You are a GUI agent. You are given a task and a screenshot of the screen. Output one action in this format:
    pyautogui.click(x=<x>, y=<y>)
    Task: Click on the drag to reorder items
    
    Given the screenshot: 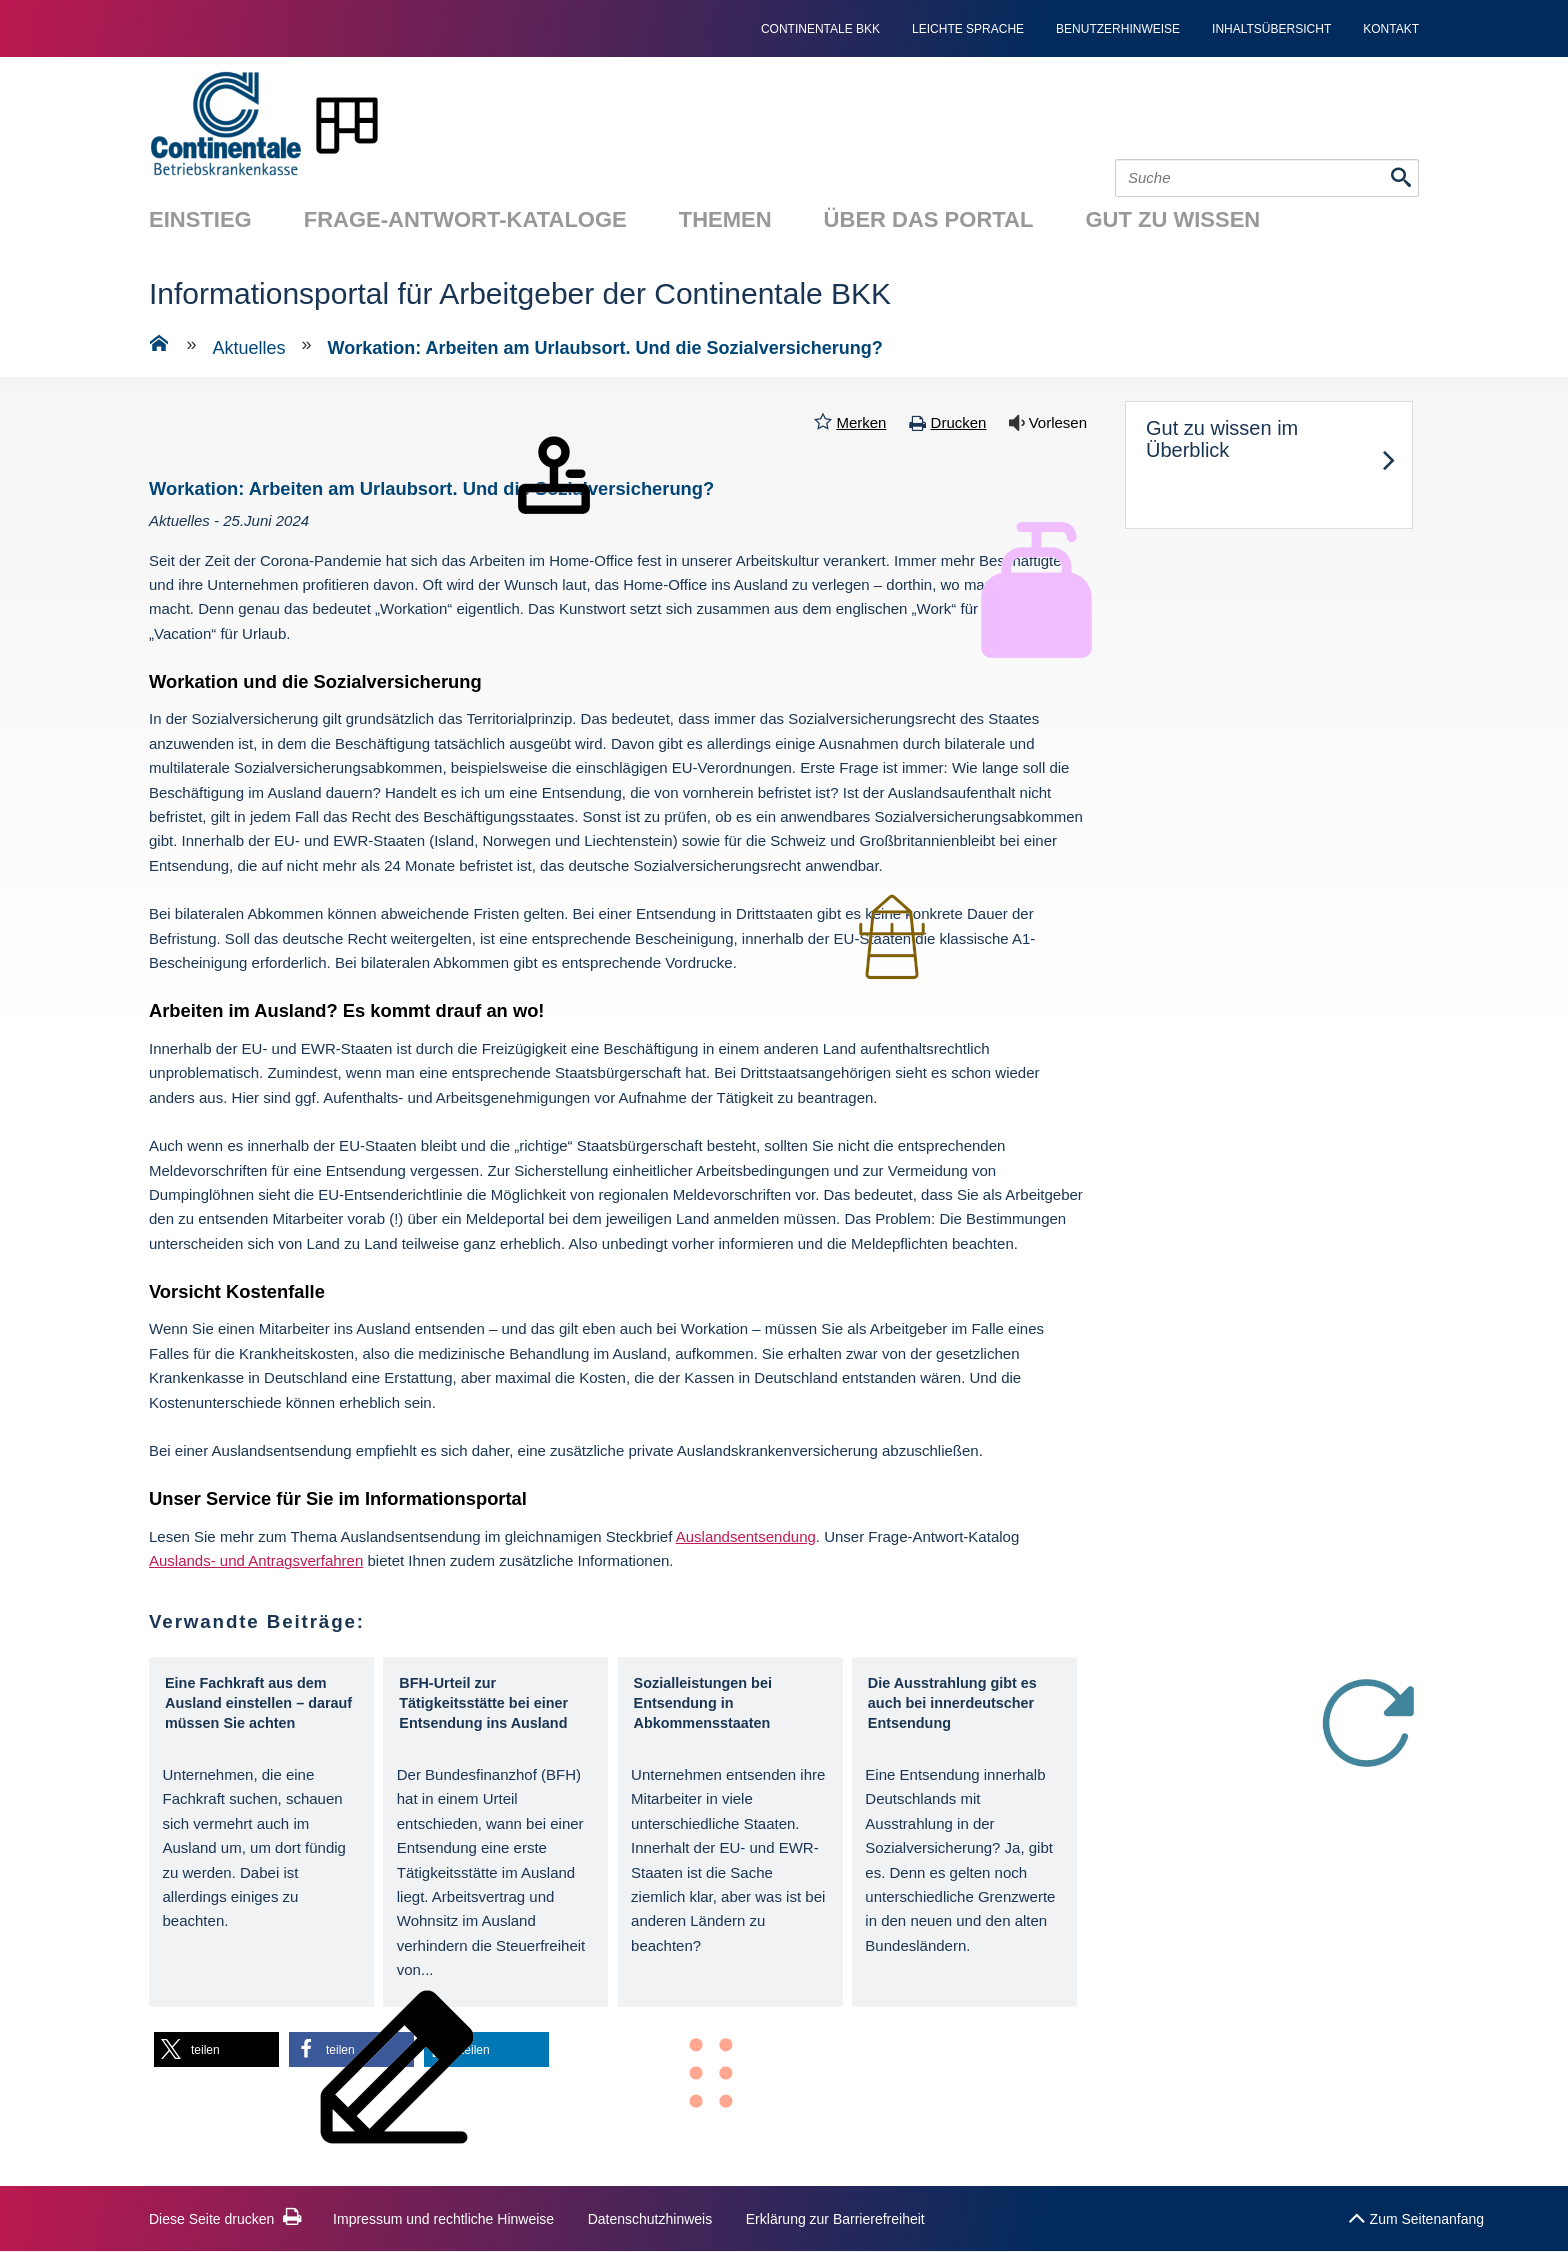 What is the action you would take?
    pyautogui.click(x=711, y=2073)
    